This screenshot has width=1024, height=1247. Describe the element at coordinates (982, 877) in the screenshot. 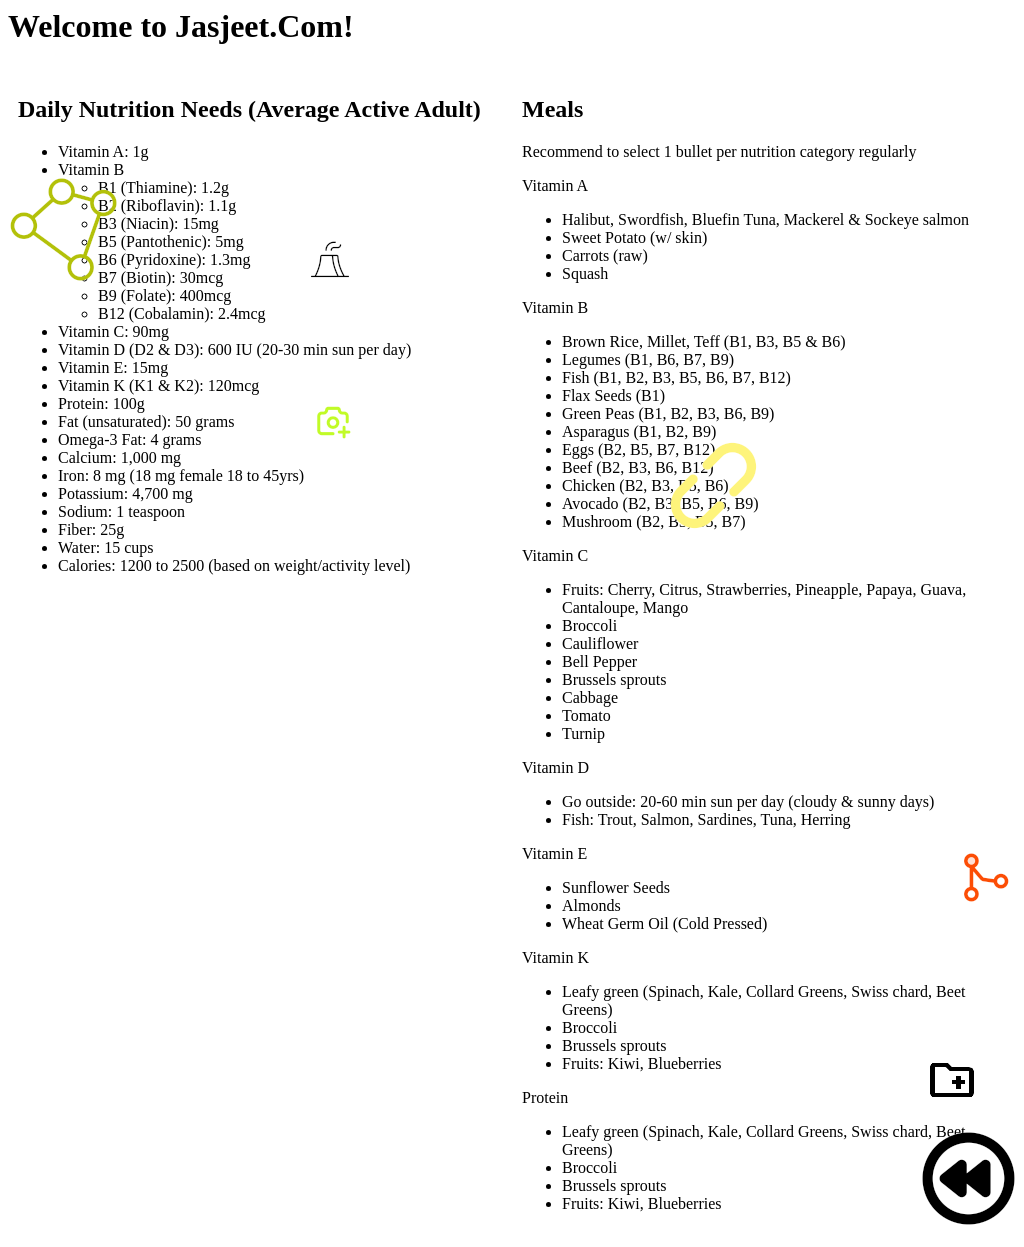

I see `merge branches in version control` at that location.